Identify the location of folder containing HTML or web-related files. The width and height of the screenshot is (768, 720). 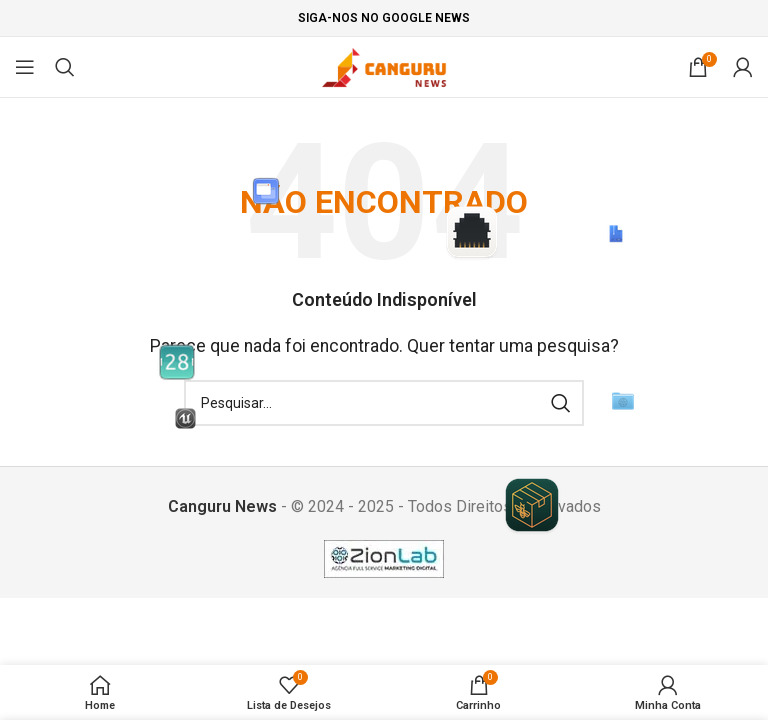
(623, 401).